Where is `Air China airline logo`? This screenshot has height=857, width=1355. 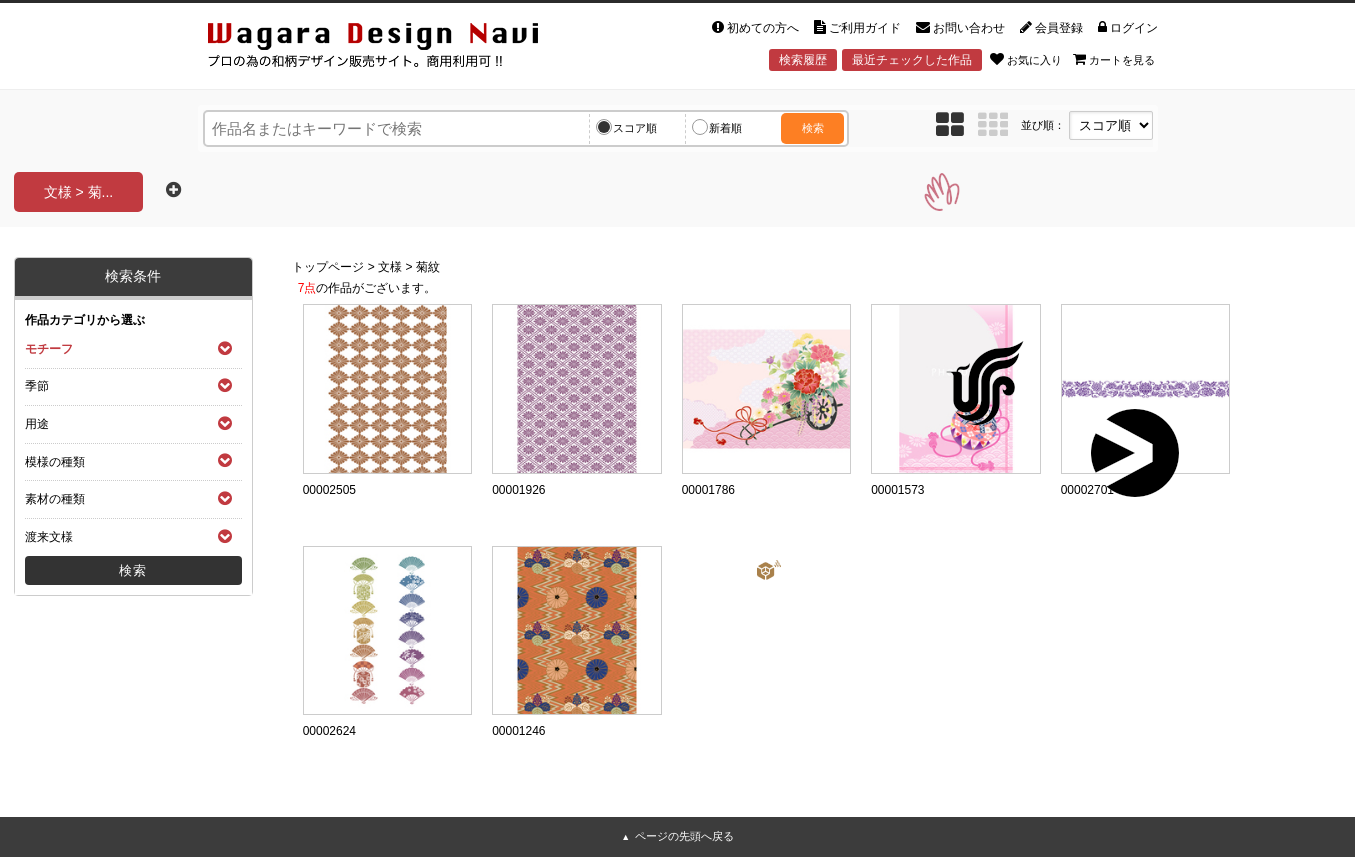
Air China airline logo is located at coordinates (985, 383).